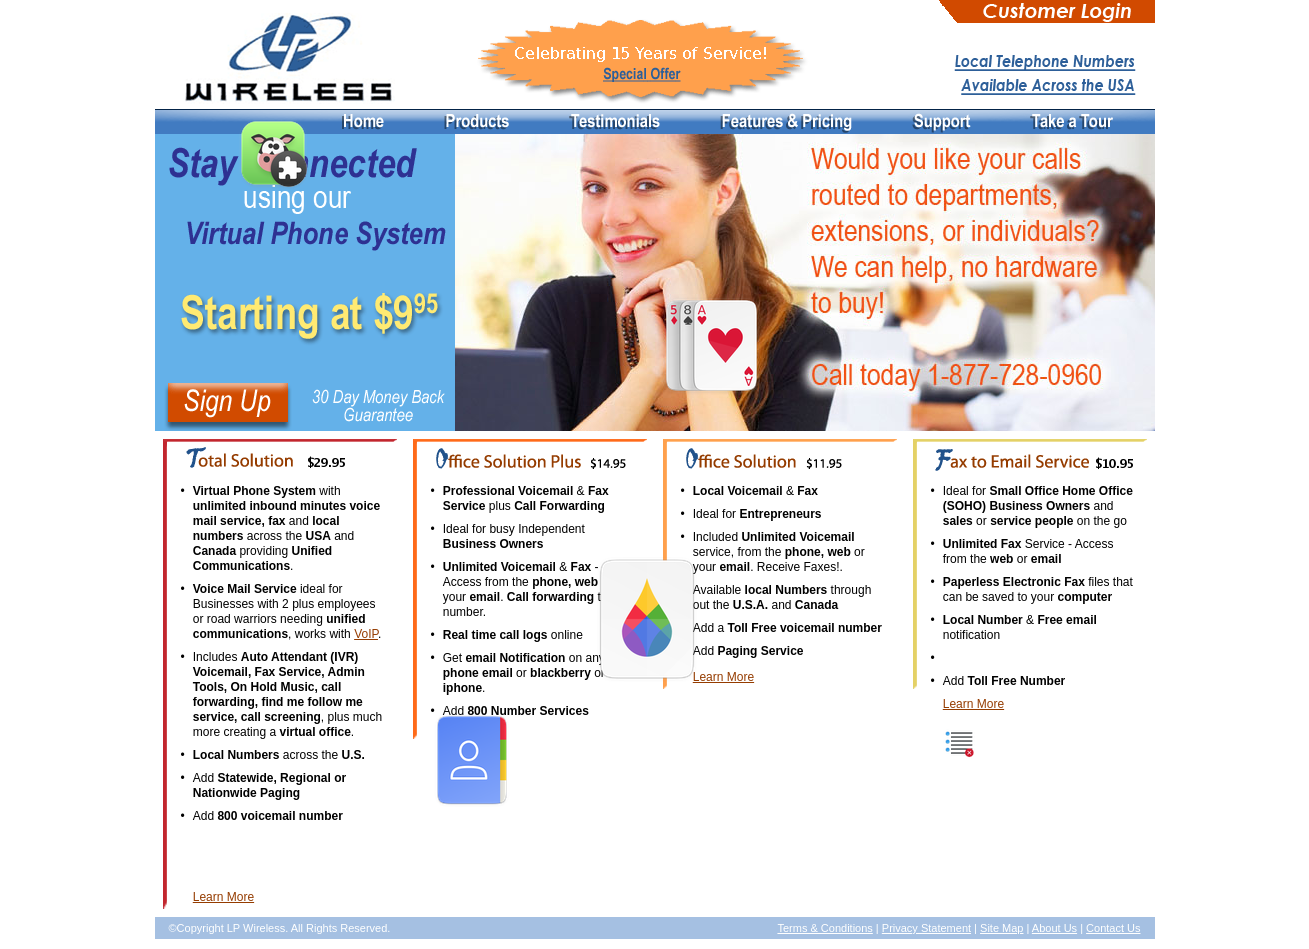 This screenshot has height=949, width=1309. Describe the element at coordinates (959, 743) in the screenshot. I see `remove an item from the list` at that location.